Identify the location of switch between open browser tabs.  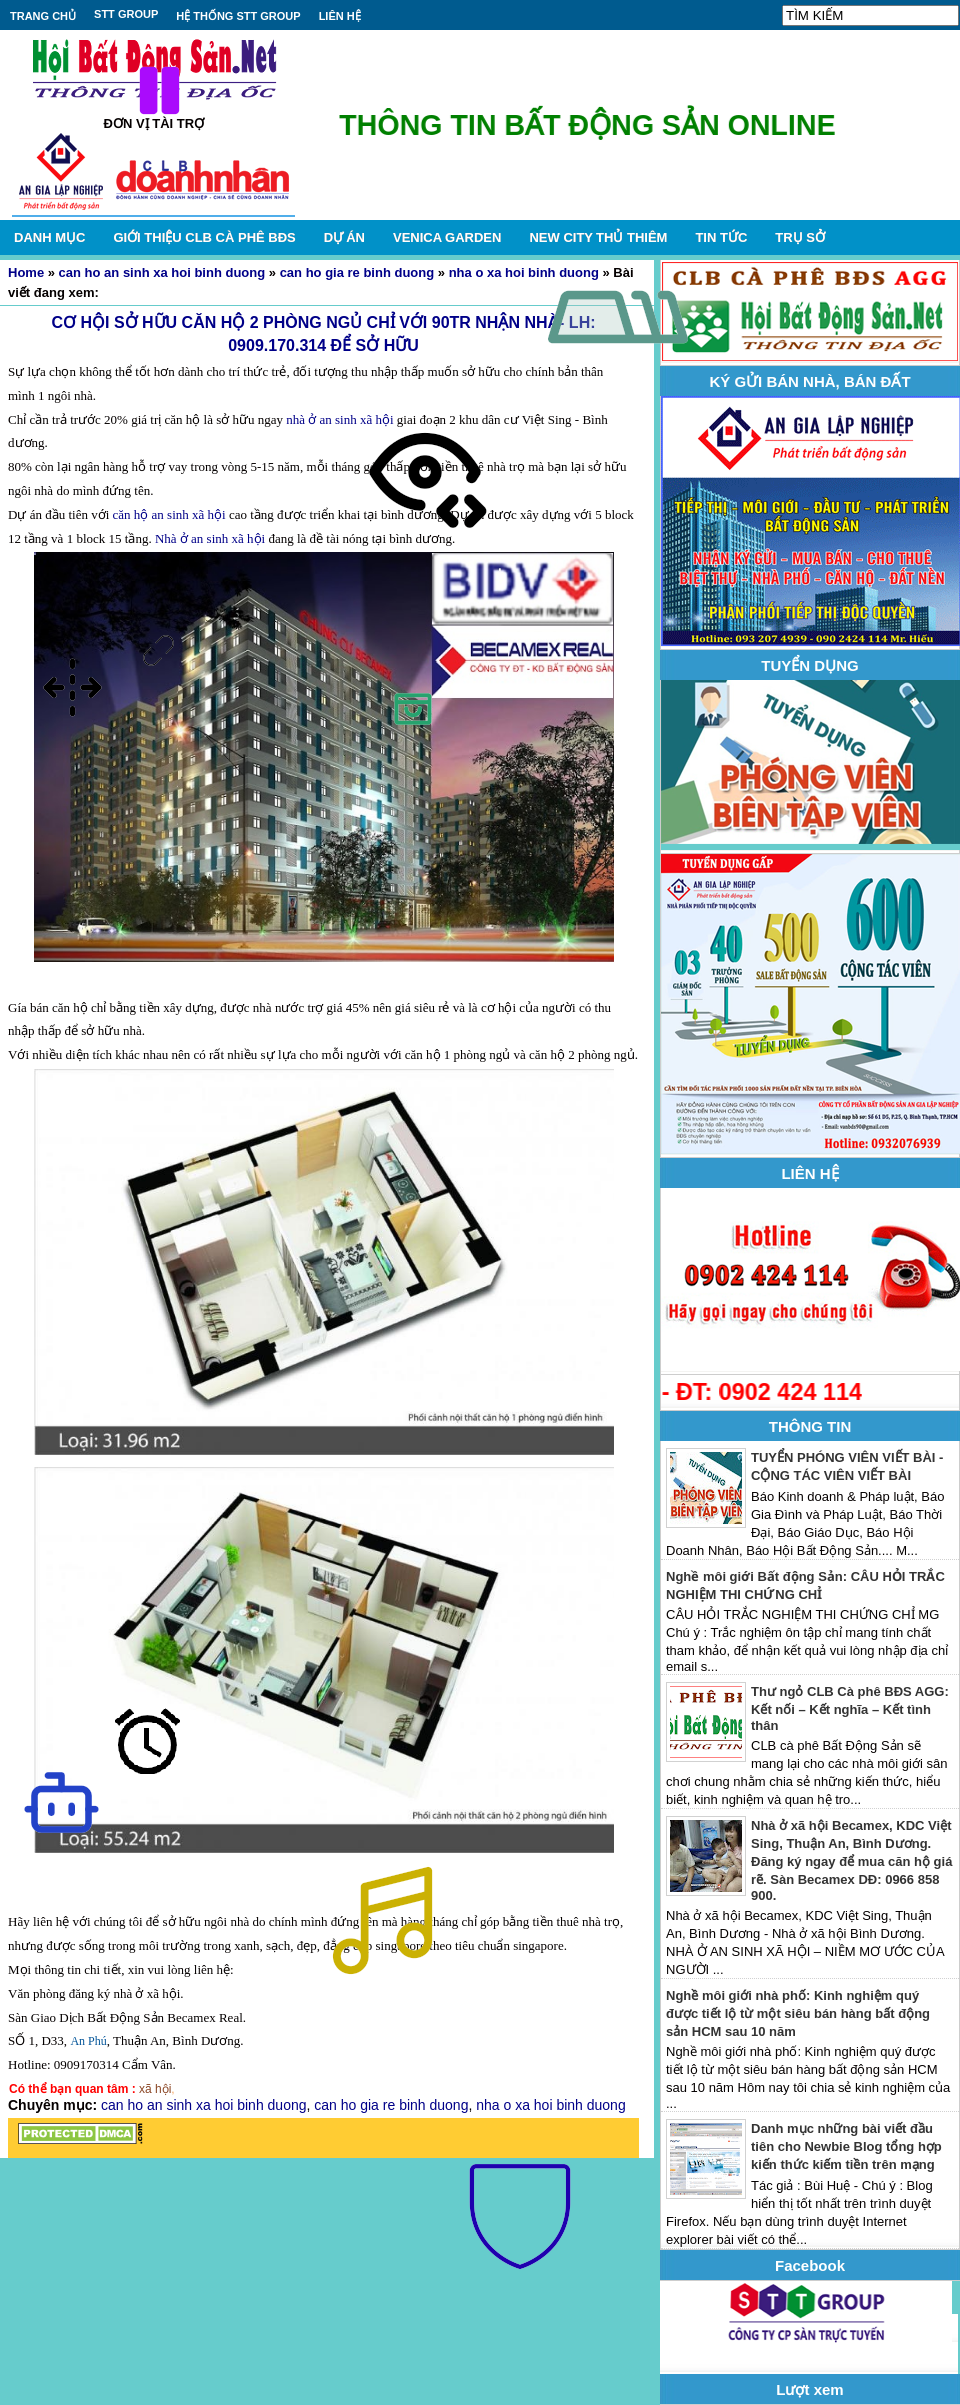
(618, 317).